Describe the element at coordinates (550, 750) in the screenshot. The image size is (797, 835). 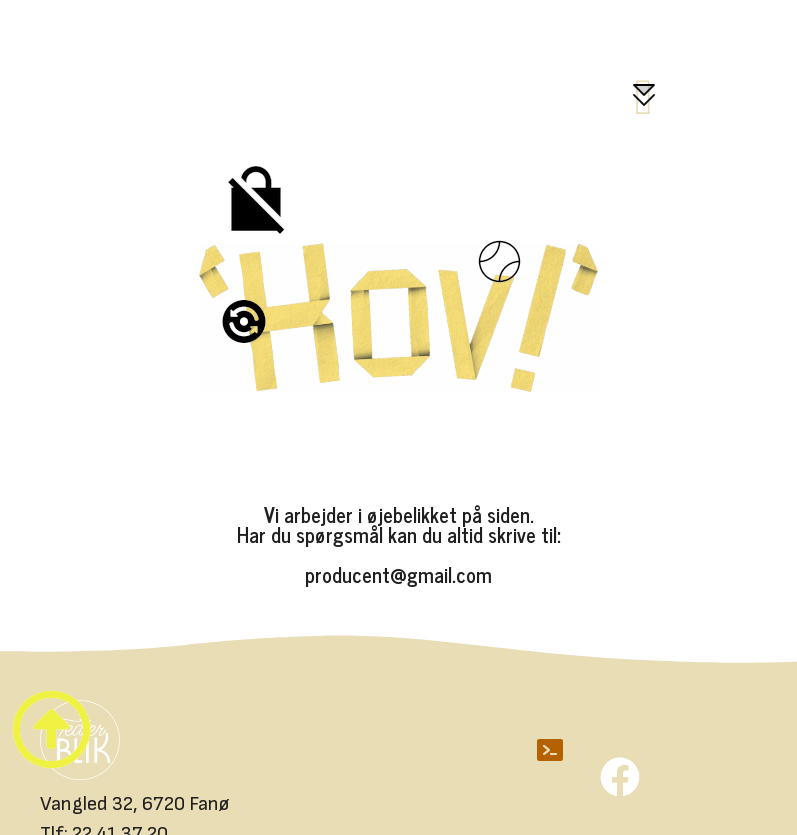
I see `open command line terminal` at that location.